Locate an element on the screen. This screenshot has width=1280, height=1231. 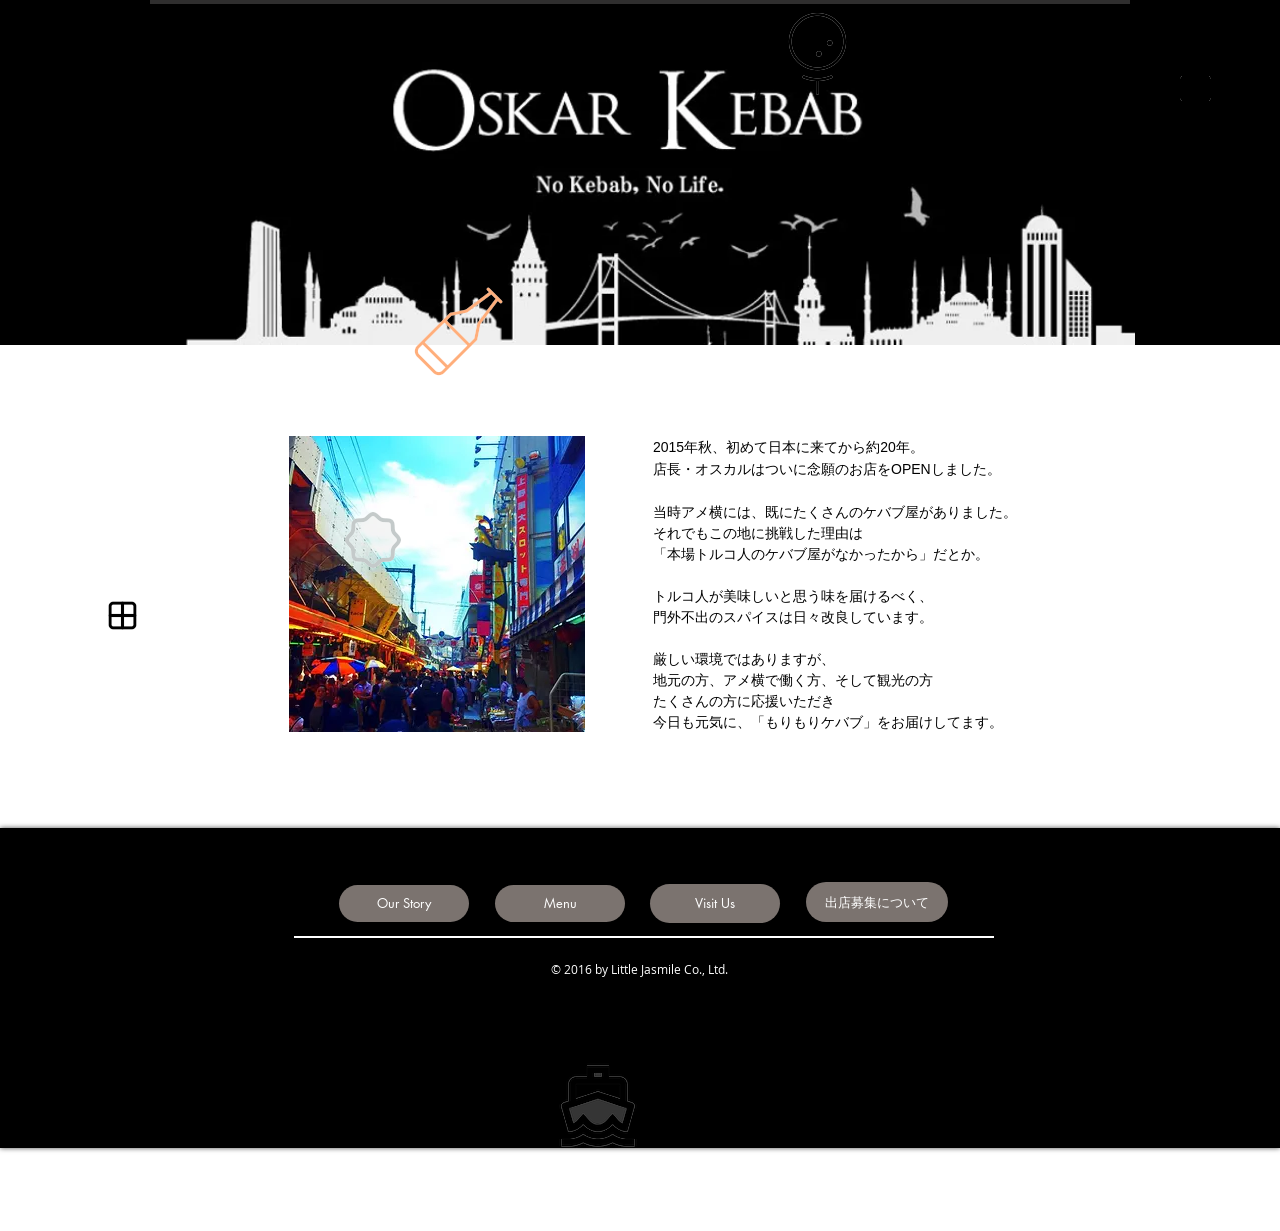
access golf-related features or sports content is located at coordinates (817, 52).